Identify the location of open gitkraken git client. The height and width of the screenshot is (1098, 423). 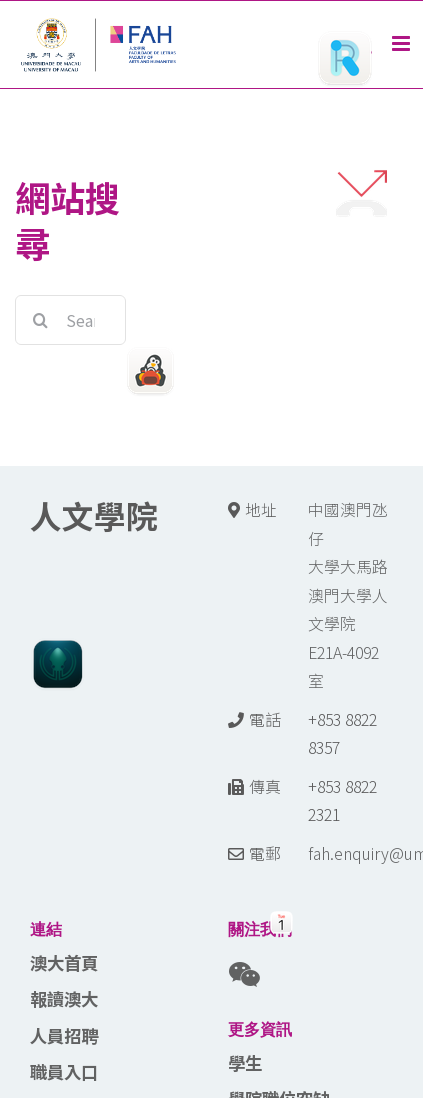
(58, 664).